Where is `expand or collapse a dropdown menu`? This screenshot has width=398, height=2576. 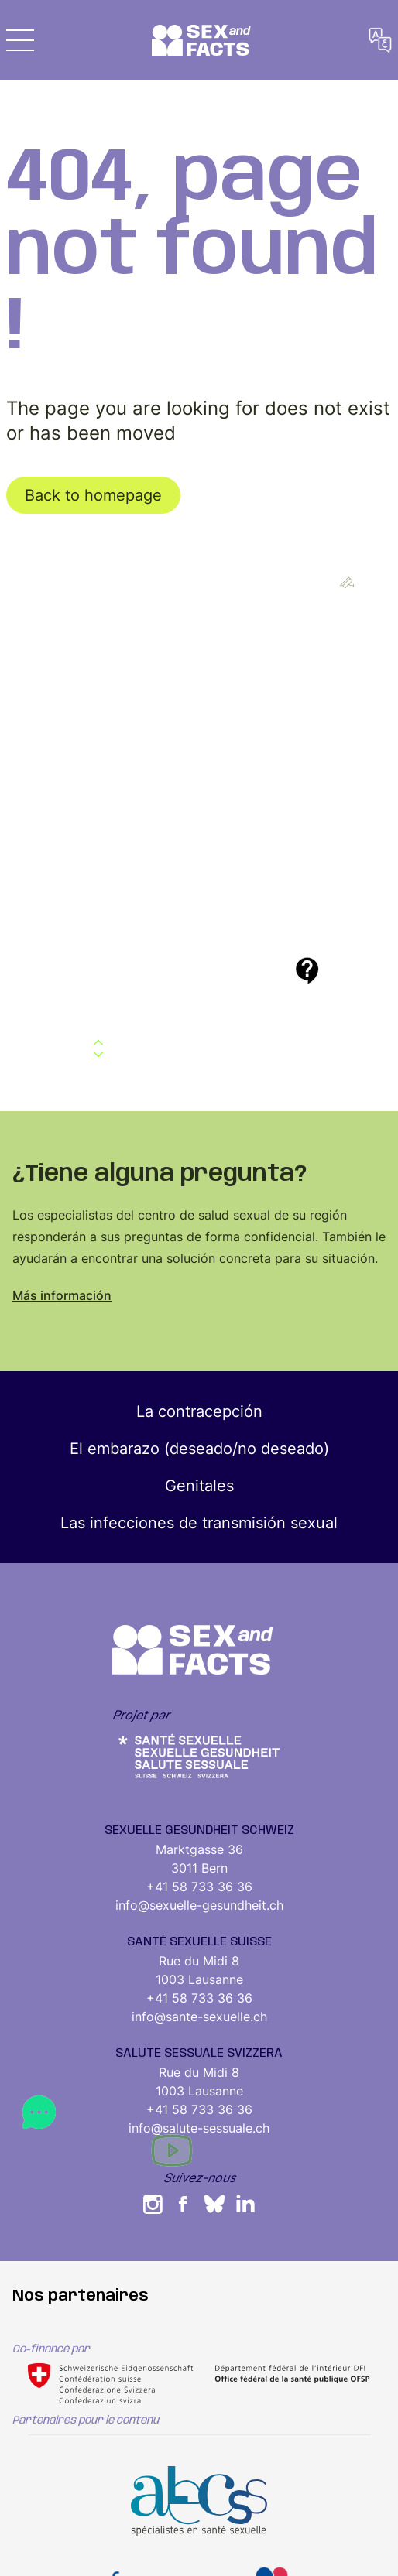 expand or collapse a dropdown menu is located at coordinates (98, 1049).